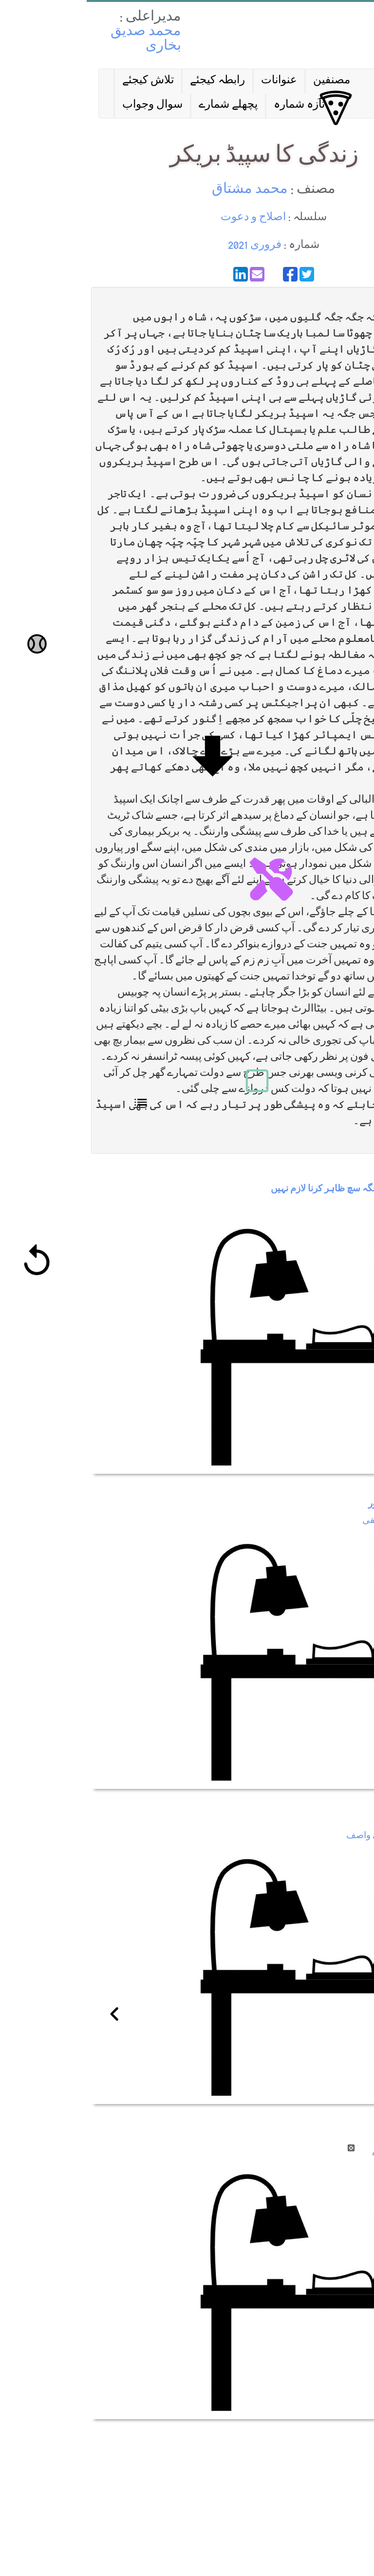  I want to click on stop media playback, so click(257, 1081).